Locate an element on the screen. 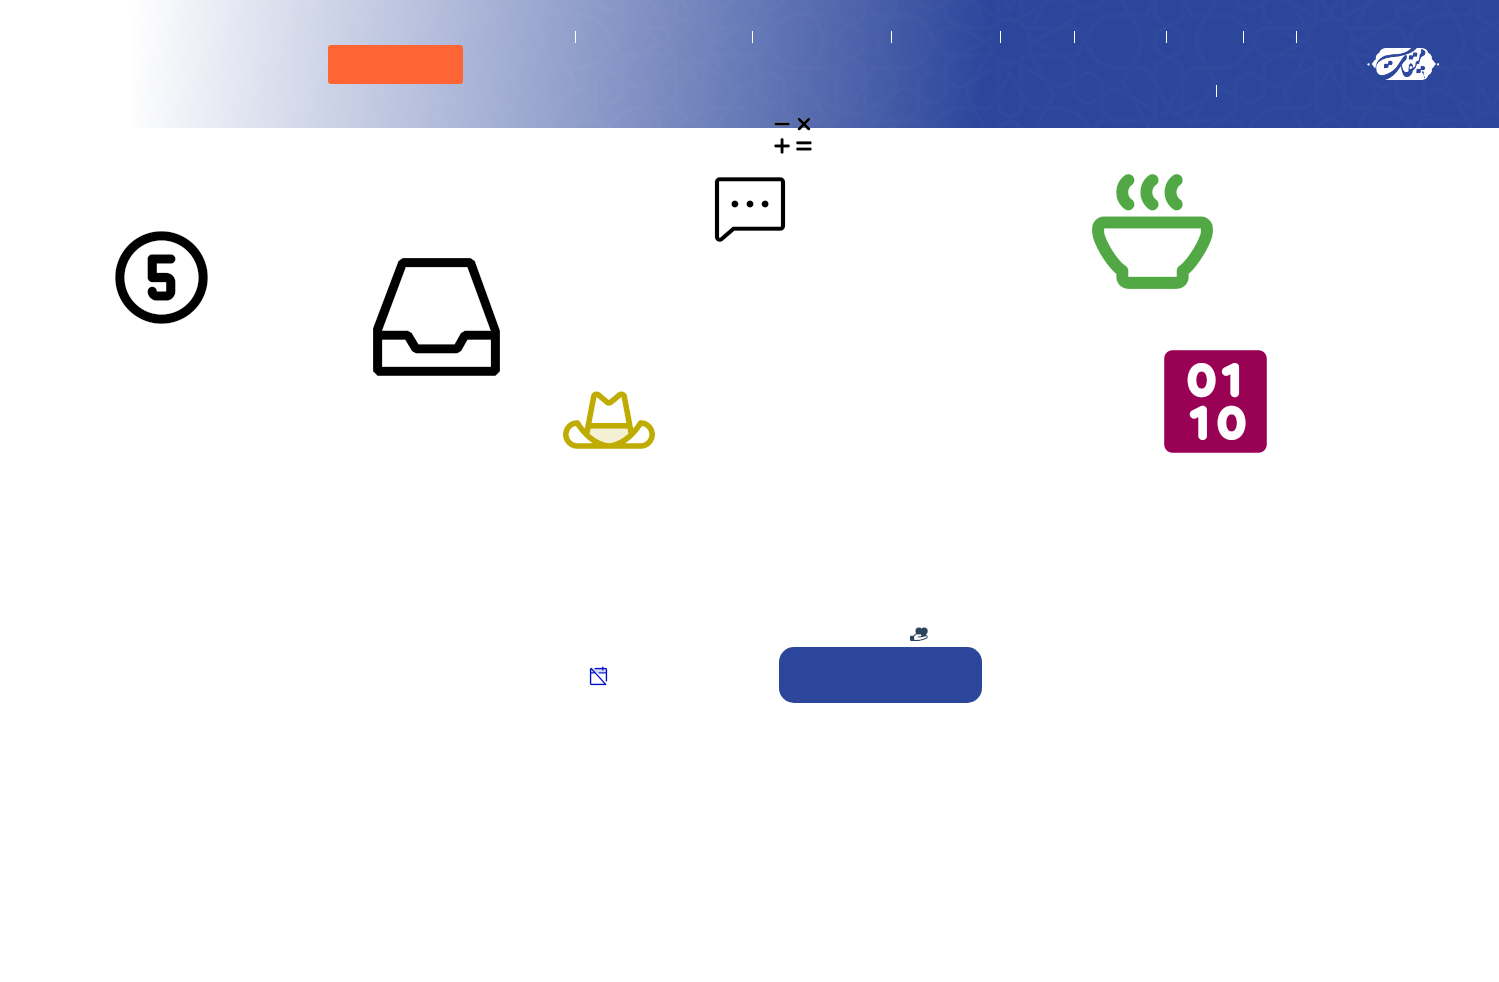  browse soup or hot food options is located at coordinates (1152, 228).